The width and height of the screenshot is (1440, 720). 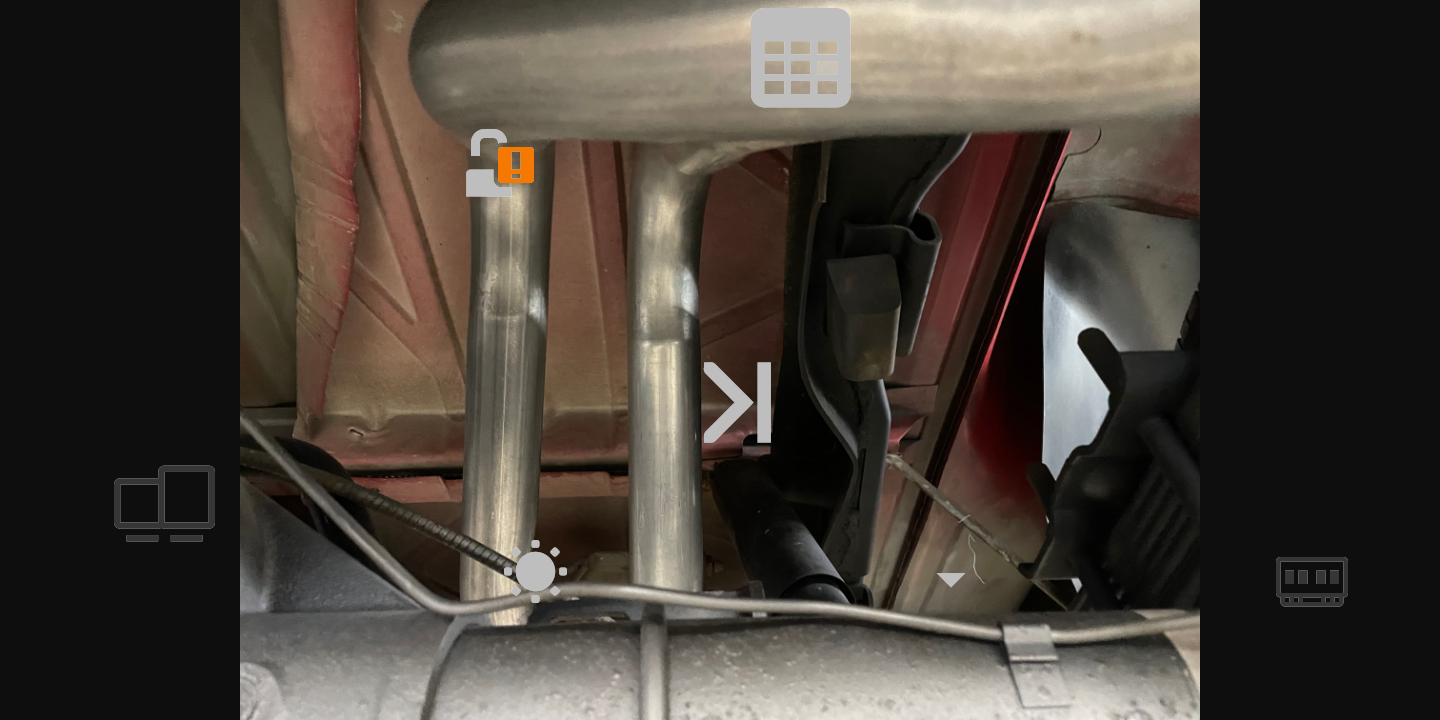 What do you see at coordinates (535, 571) in the screenshot?
I see `indicates clear, sunny weather conditions` at bounding box center [535, 571].